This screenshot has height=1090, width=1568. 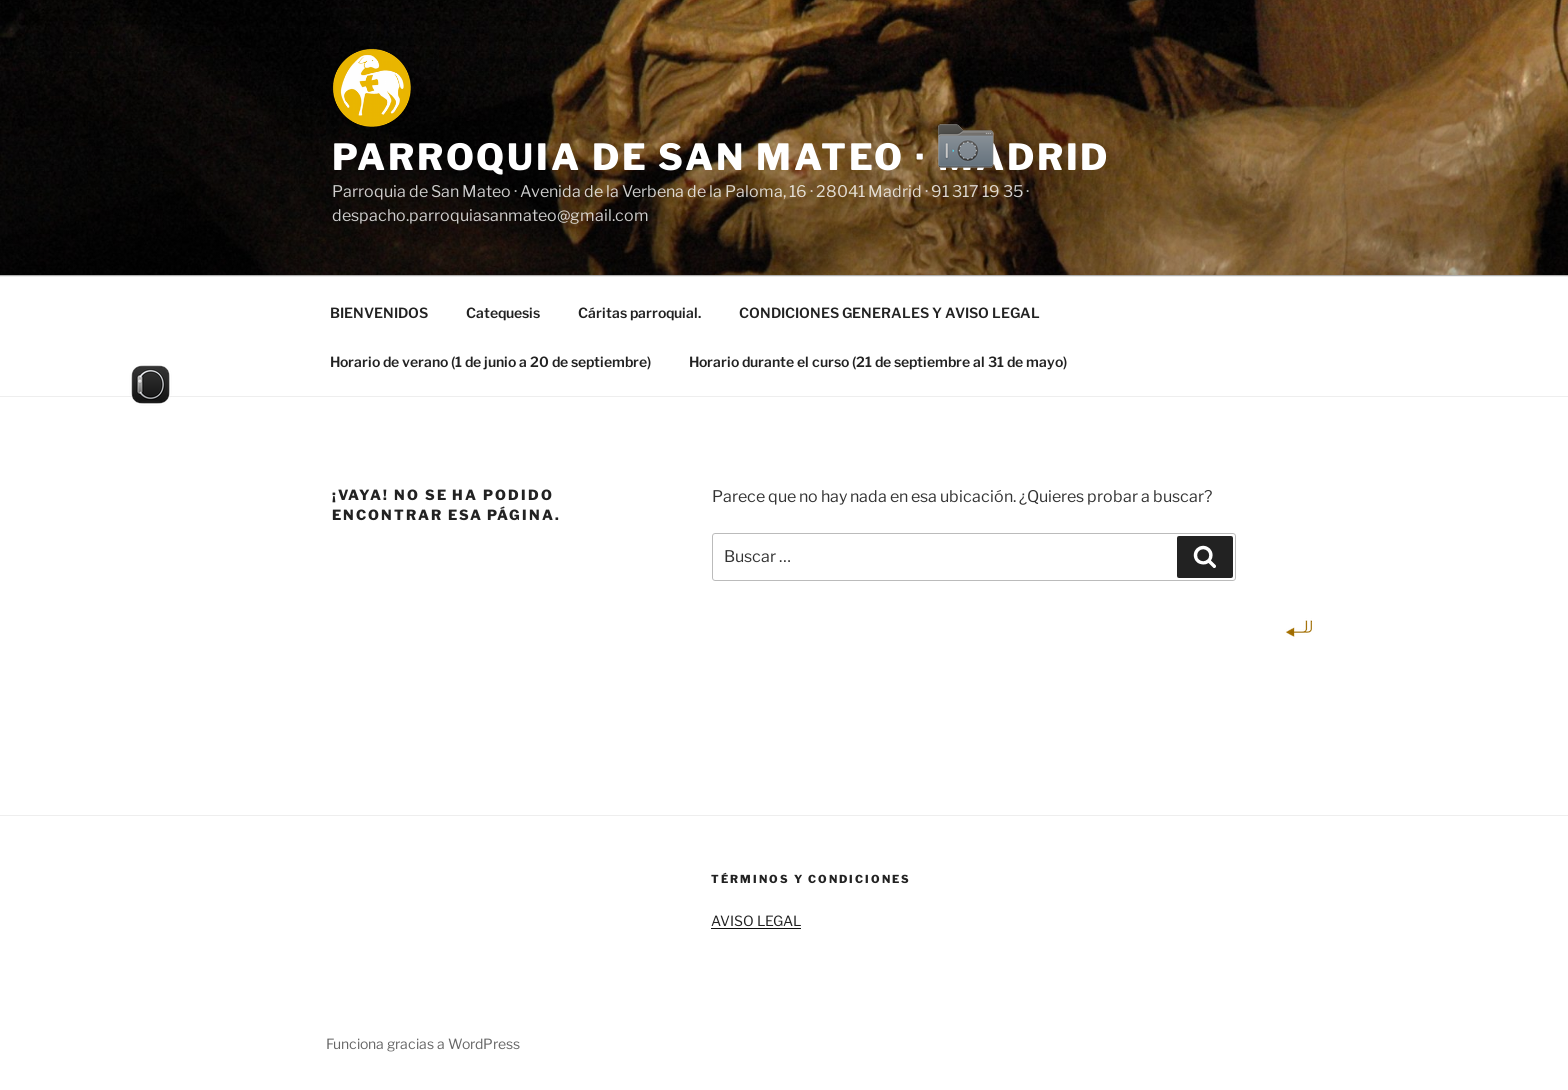 I want to click on access secured or locked files, so click(x=965, y=147).